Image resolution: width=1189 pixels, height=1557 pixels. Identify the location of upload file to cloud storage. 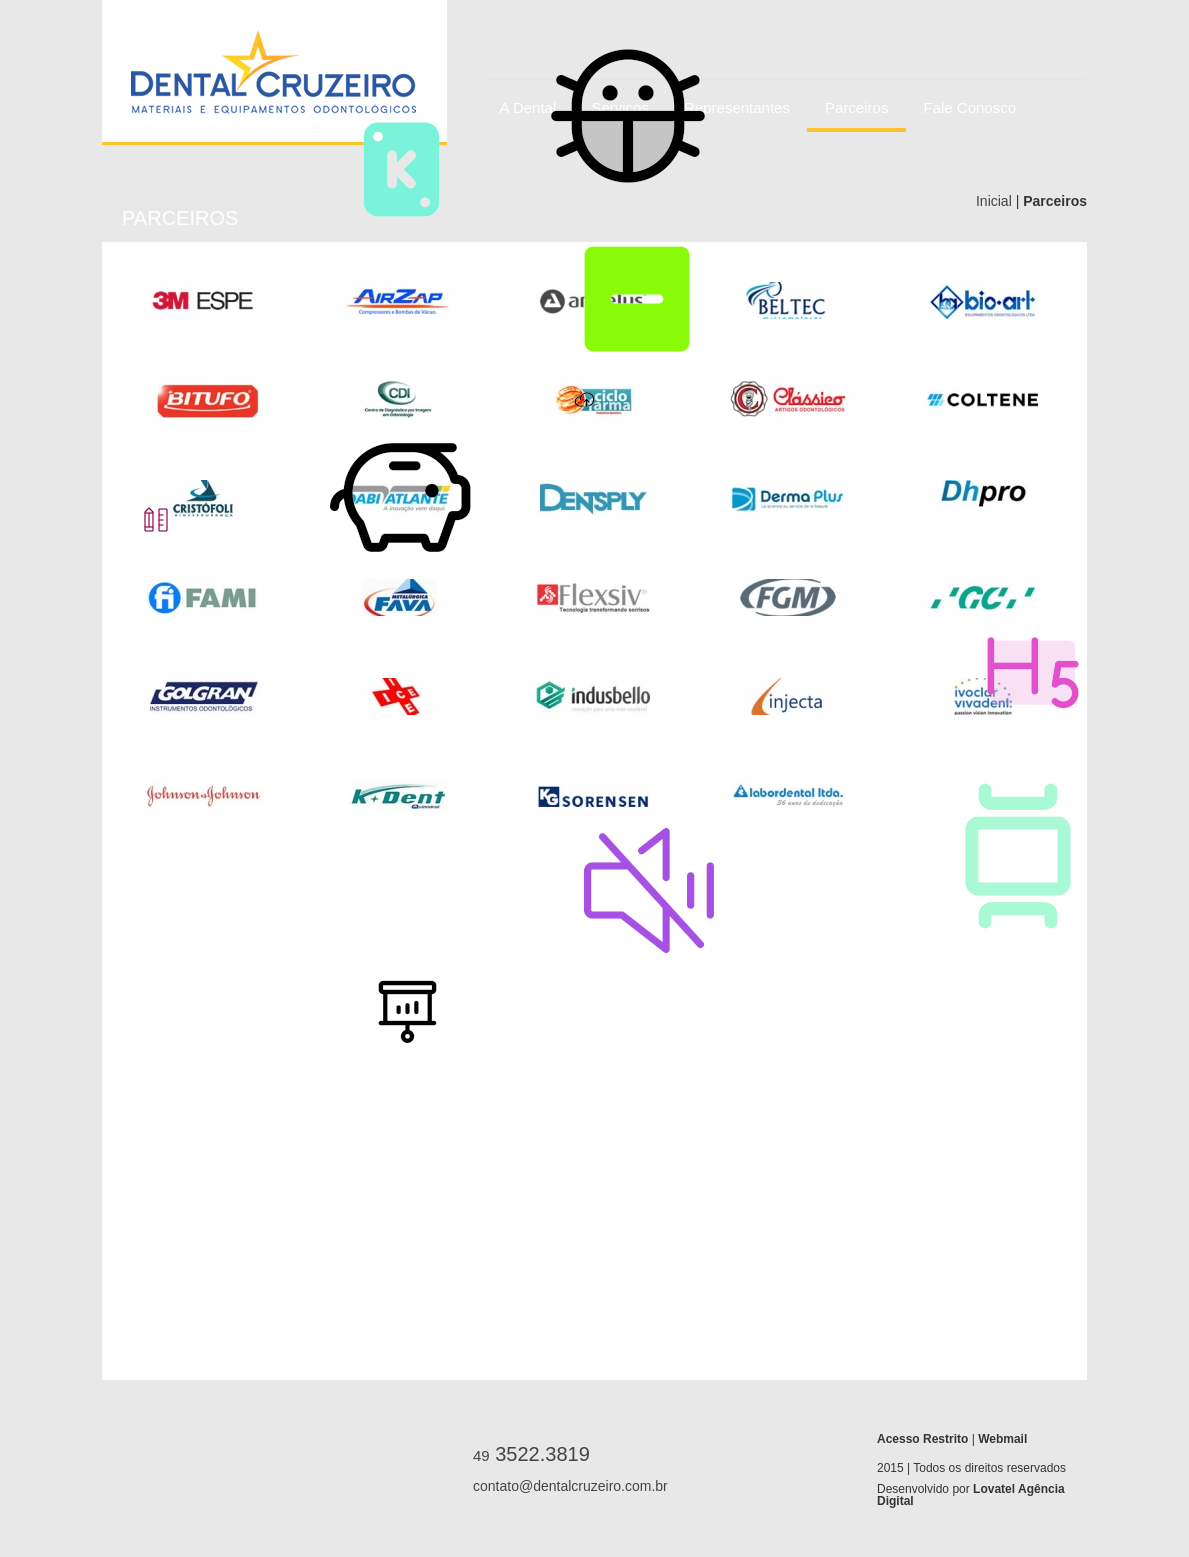
(584, 399).